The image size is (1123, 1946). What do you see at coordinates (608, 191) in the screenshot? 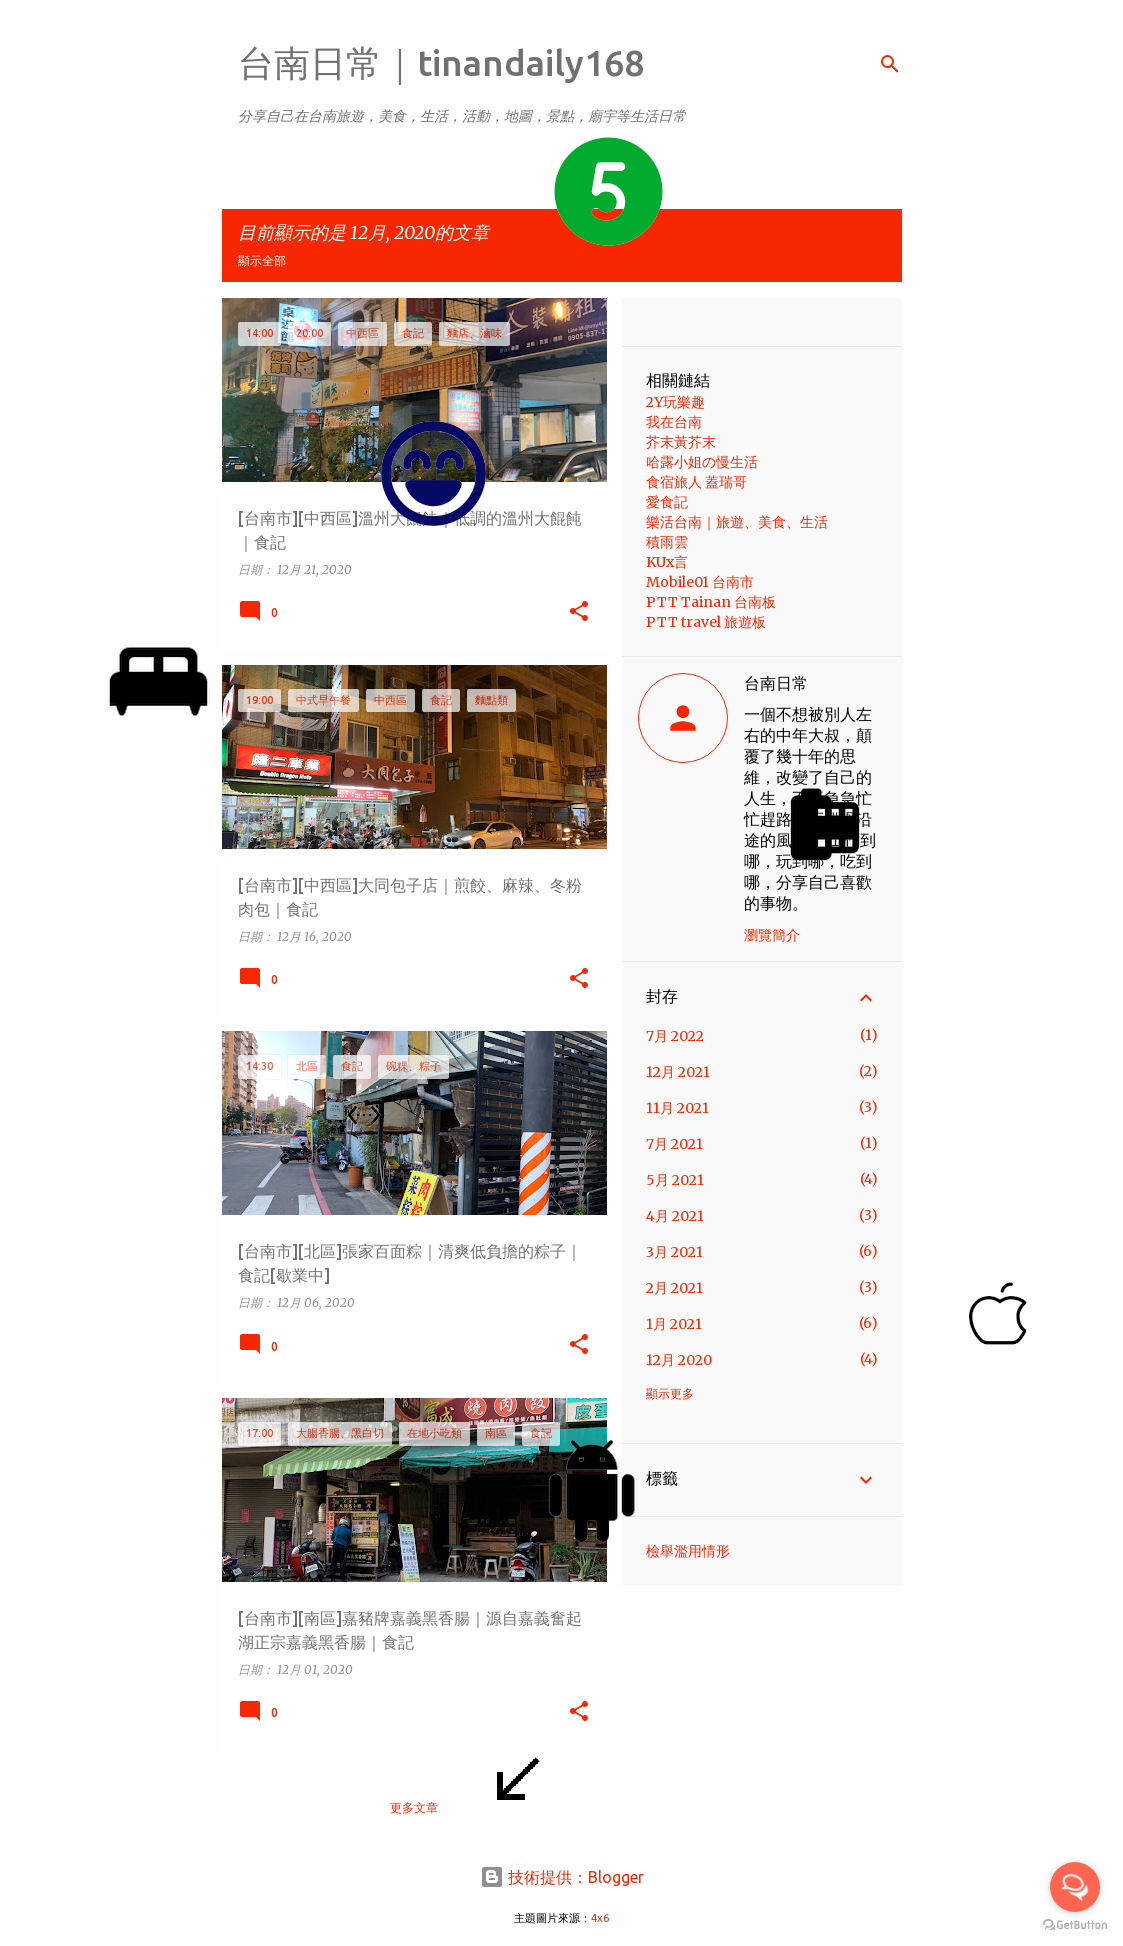
I see `indicates step 5 in a multi-step process` at bounding box center [608, 191].